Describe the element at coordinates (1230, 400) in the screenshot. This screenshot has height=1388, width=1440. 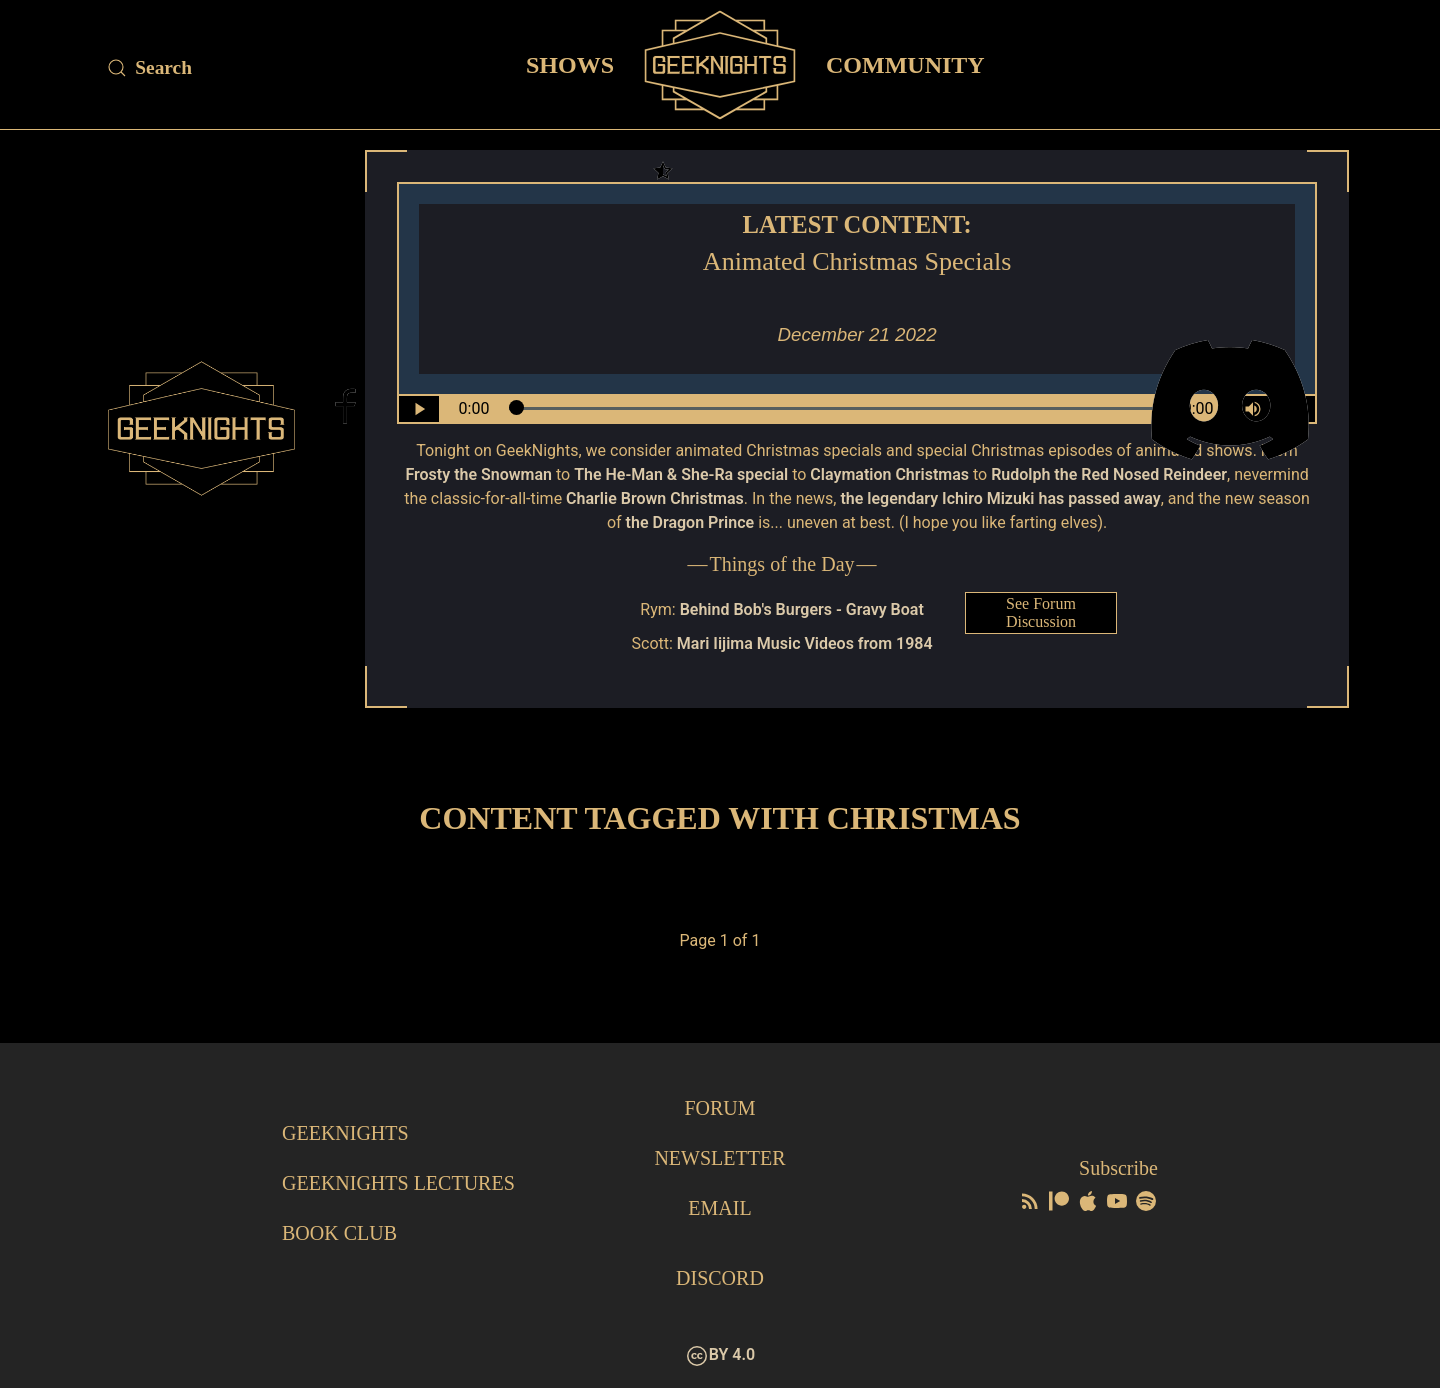
I see `open Discord app` at that location.